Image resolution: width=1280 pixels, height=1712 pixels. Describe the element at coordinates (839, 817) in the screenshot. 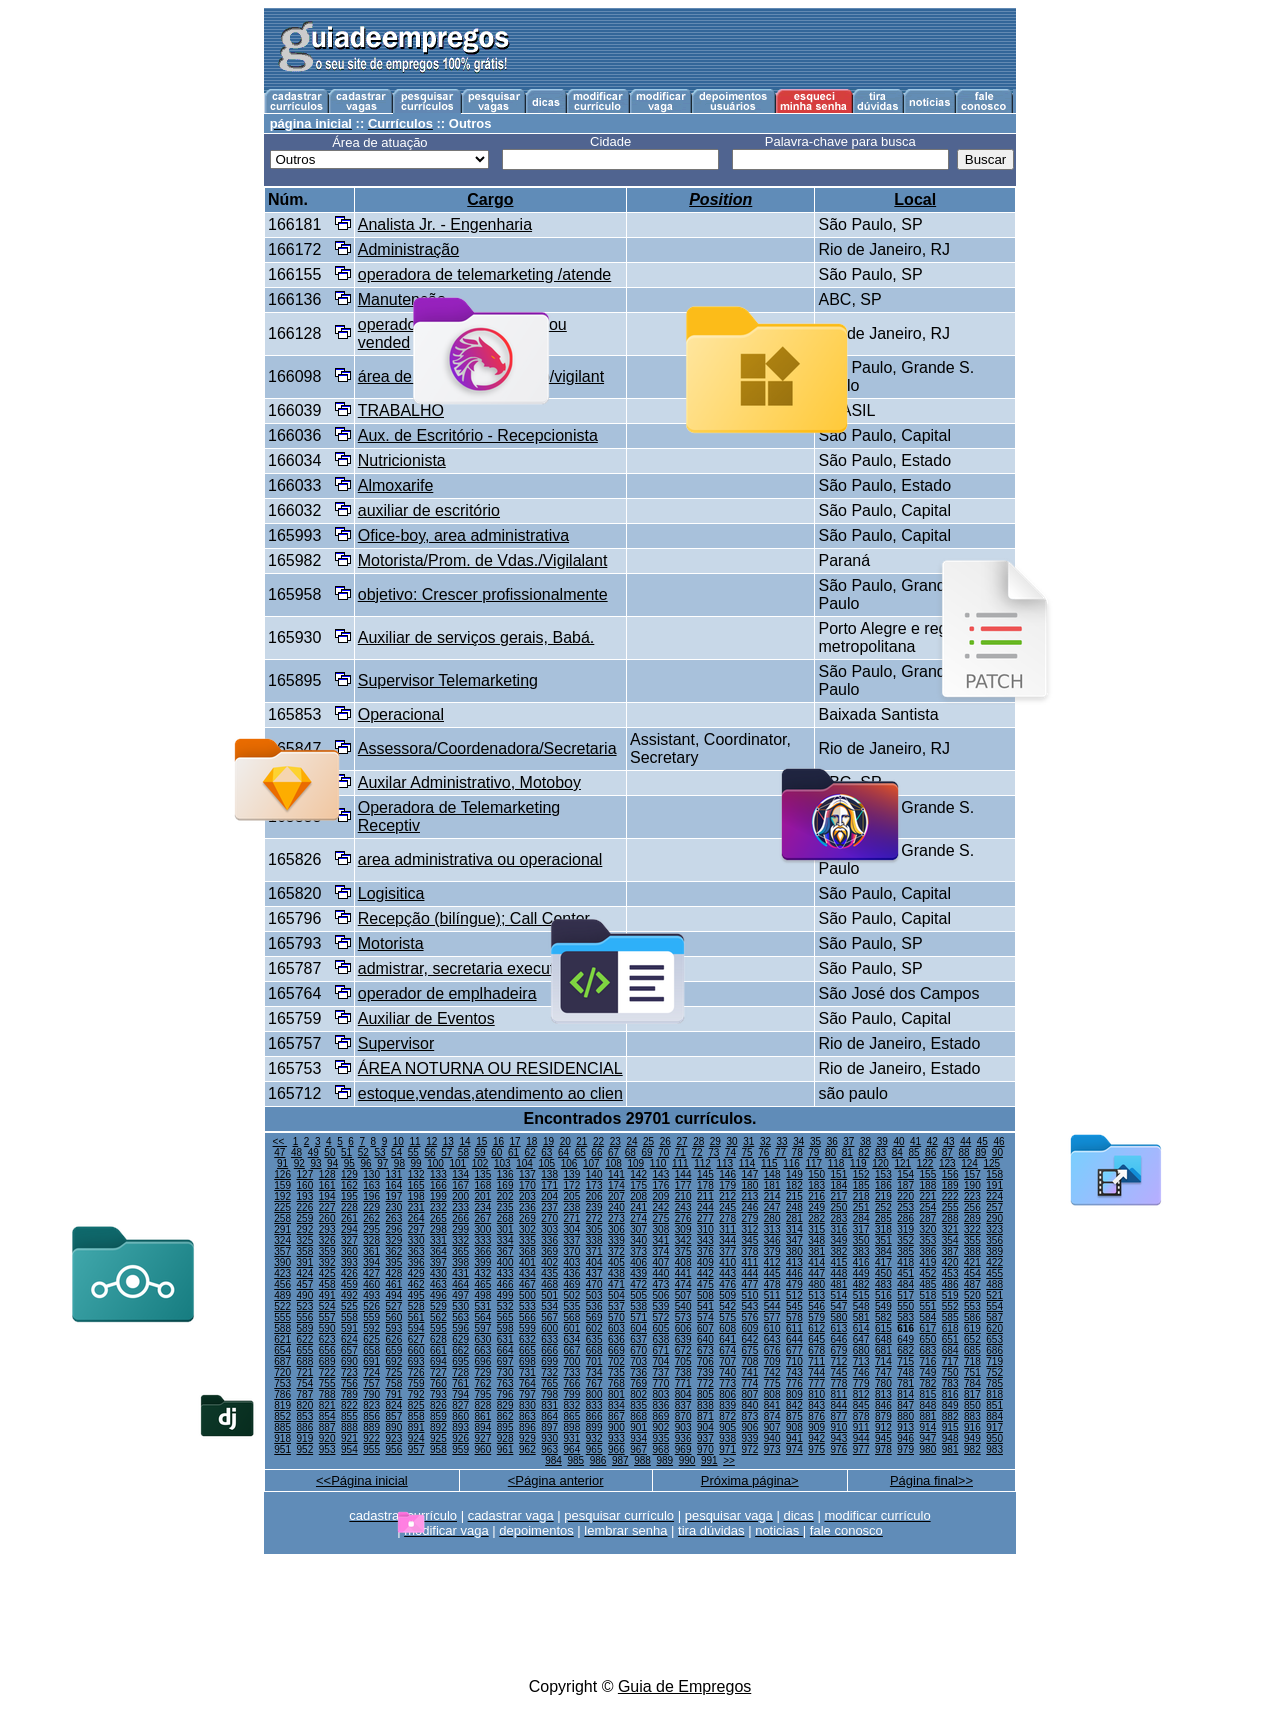

I see `open Leonardo.ai project folder` at that location.